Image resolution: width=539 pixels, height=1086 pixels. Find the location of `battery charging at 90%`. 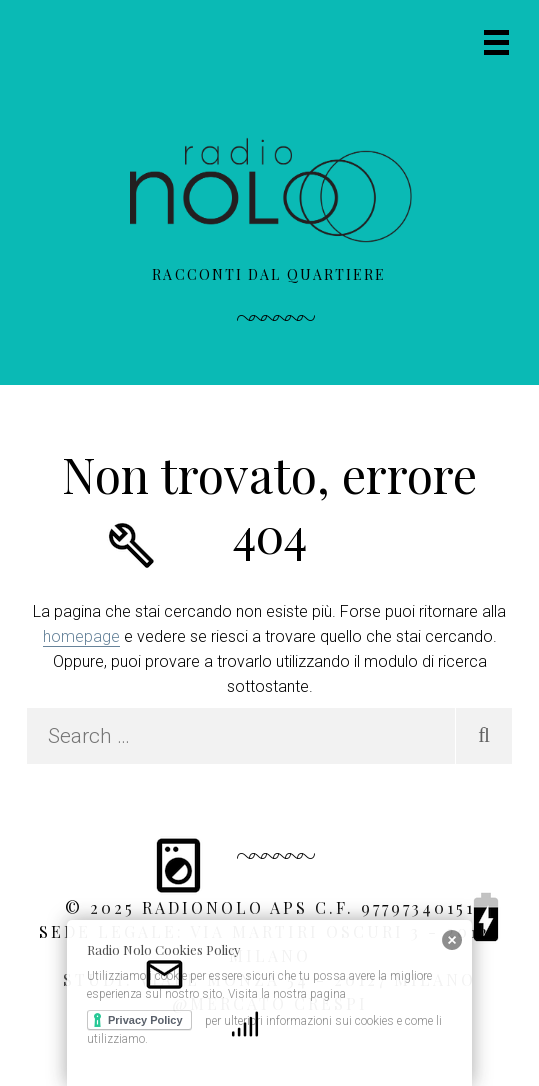

battery charging at 90% is located at coordinates (486, 917).